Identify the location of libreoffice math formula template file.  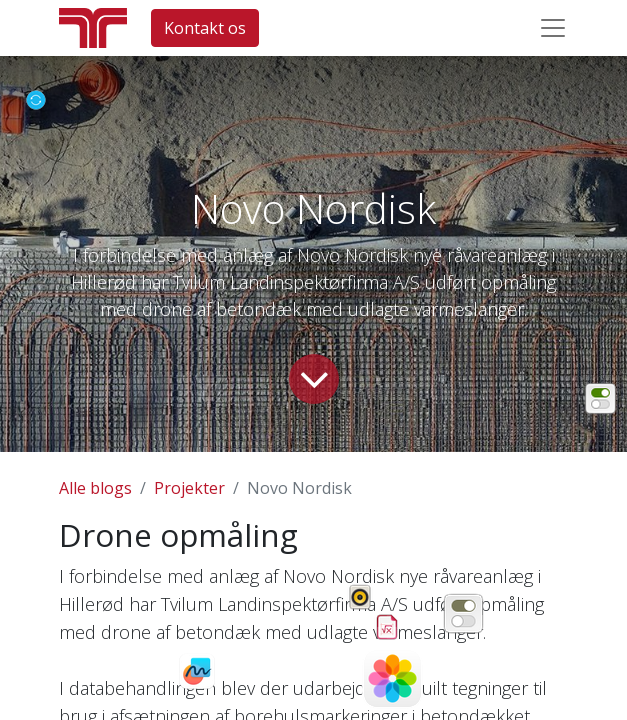
(387, 627).